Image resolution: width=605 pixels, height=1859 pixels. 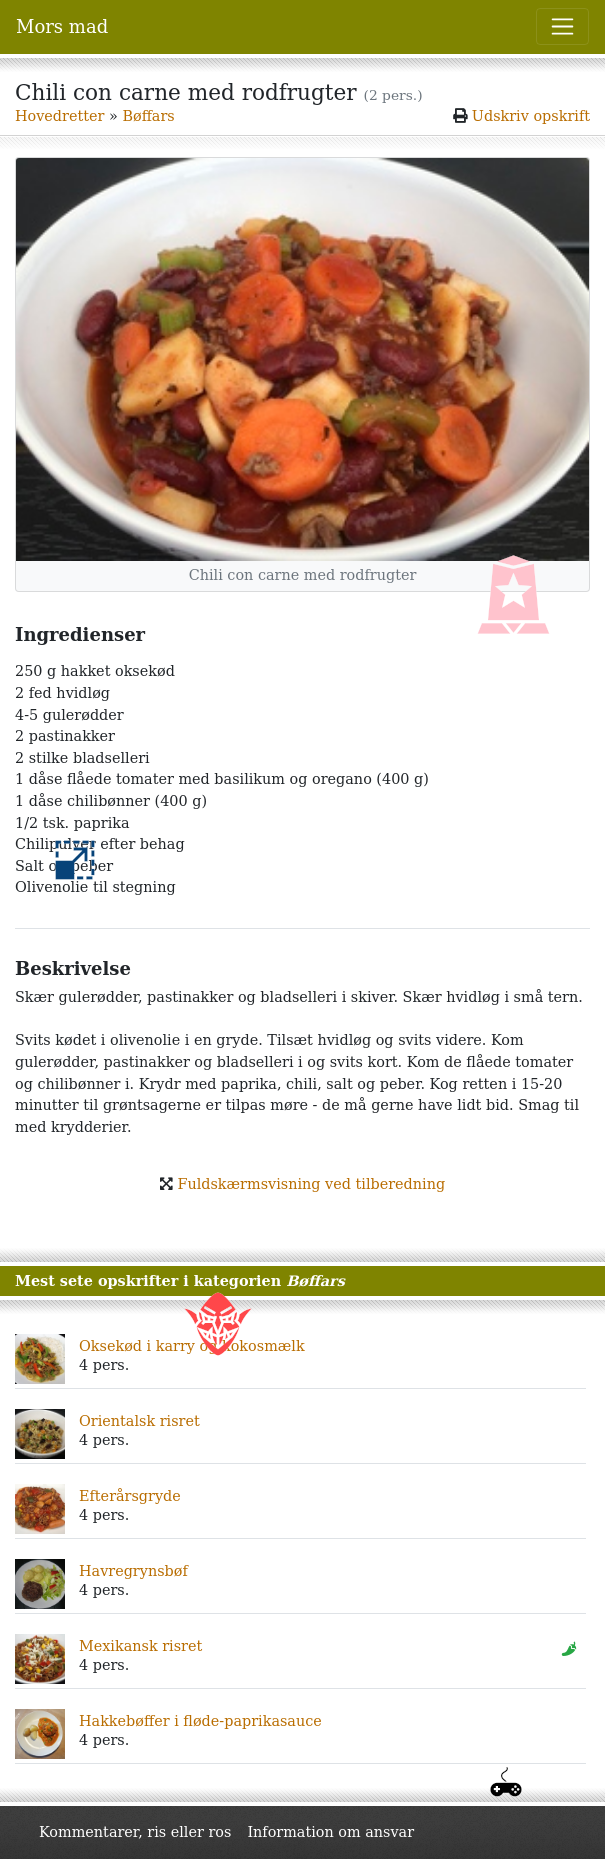 What do you see at coordinates (218, 1324) in the screenshot?
I see `select goblin character or enemy type` at bounding box center [218, 1324].